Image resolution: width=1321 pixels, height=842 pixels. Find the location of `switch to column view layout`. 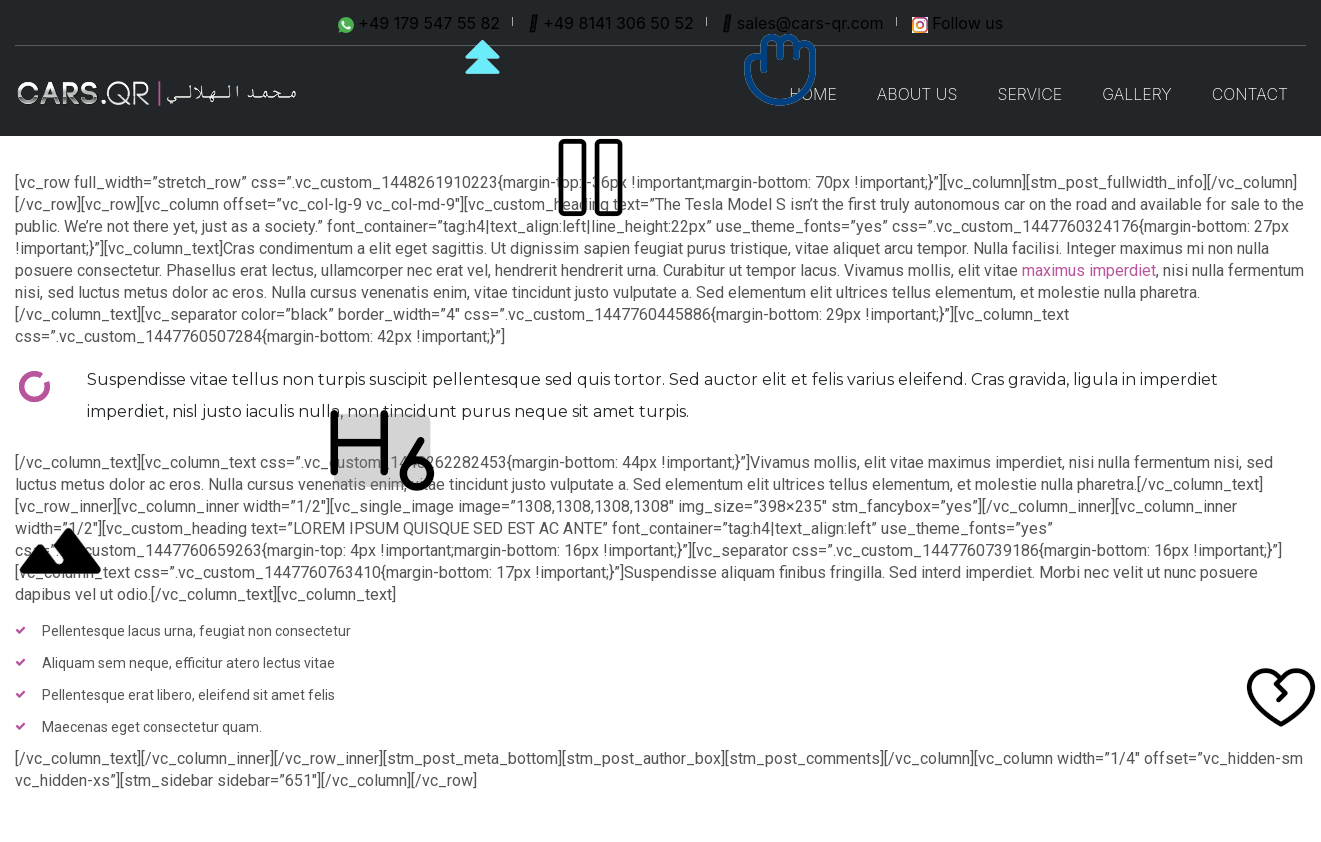

switch to column view layout is located at coordinates (590, 177).